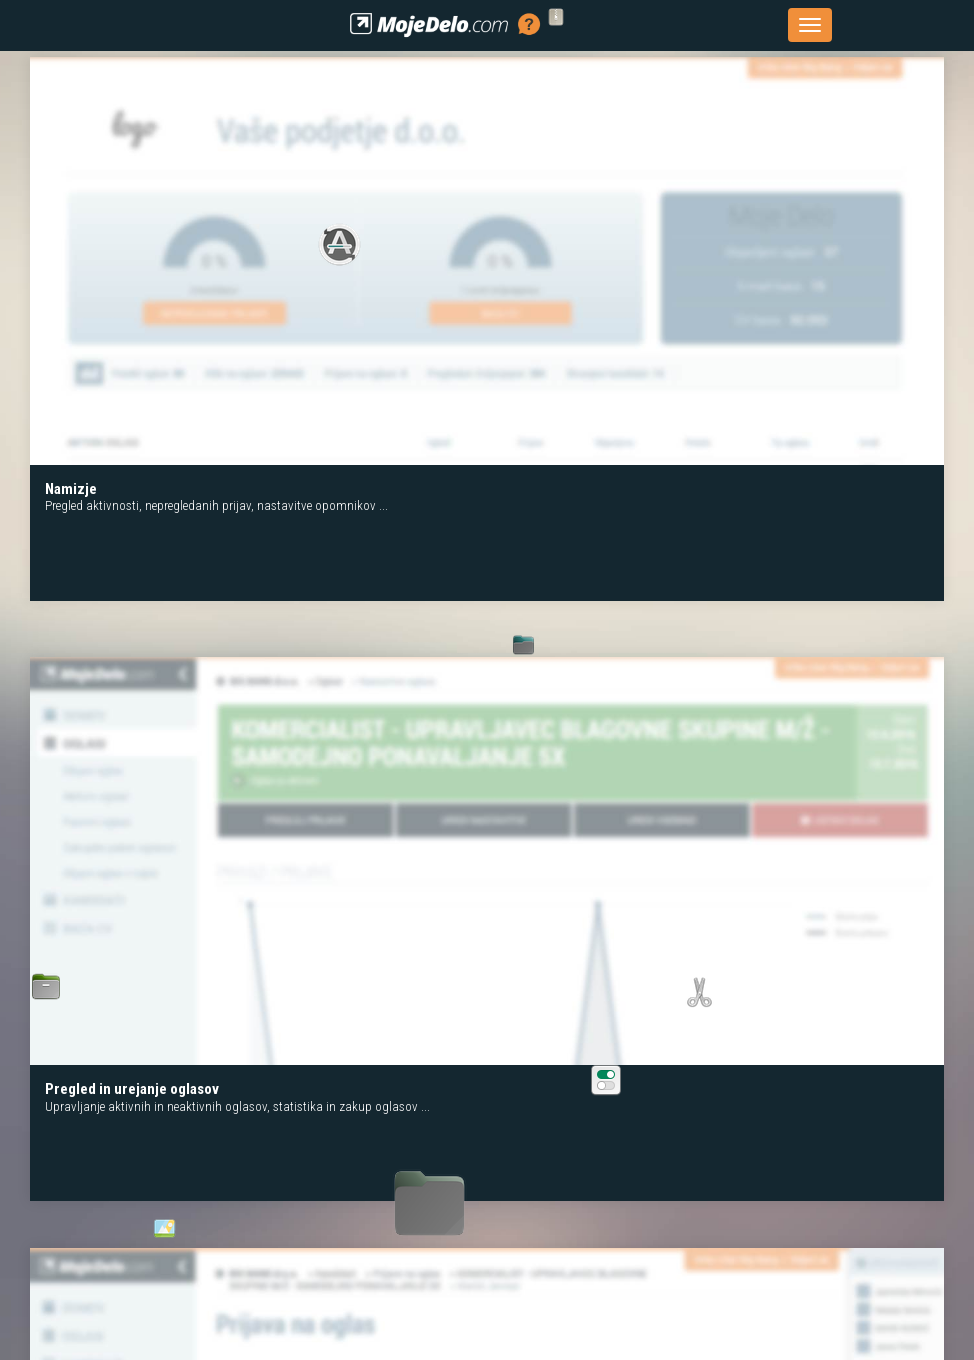 The height and width of the screenshot is (1360, 974). Describe the element at coordinates (339, 244) in the screenshot. I see `check for available software updates` at that location.